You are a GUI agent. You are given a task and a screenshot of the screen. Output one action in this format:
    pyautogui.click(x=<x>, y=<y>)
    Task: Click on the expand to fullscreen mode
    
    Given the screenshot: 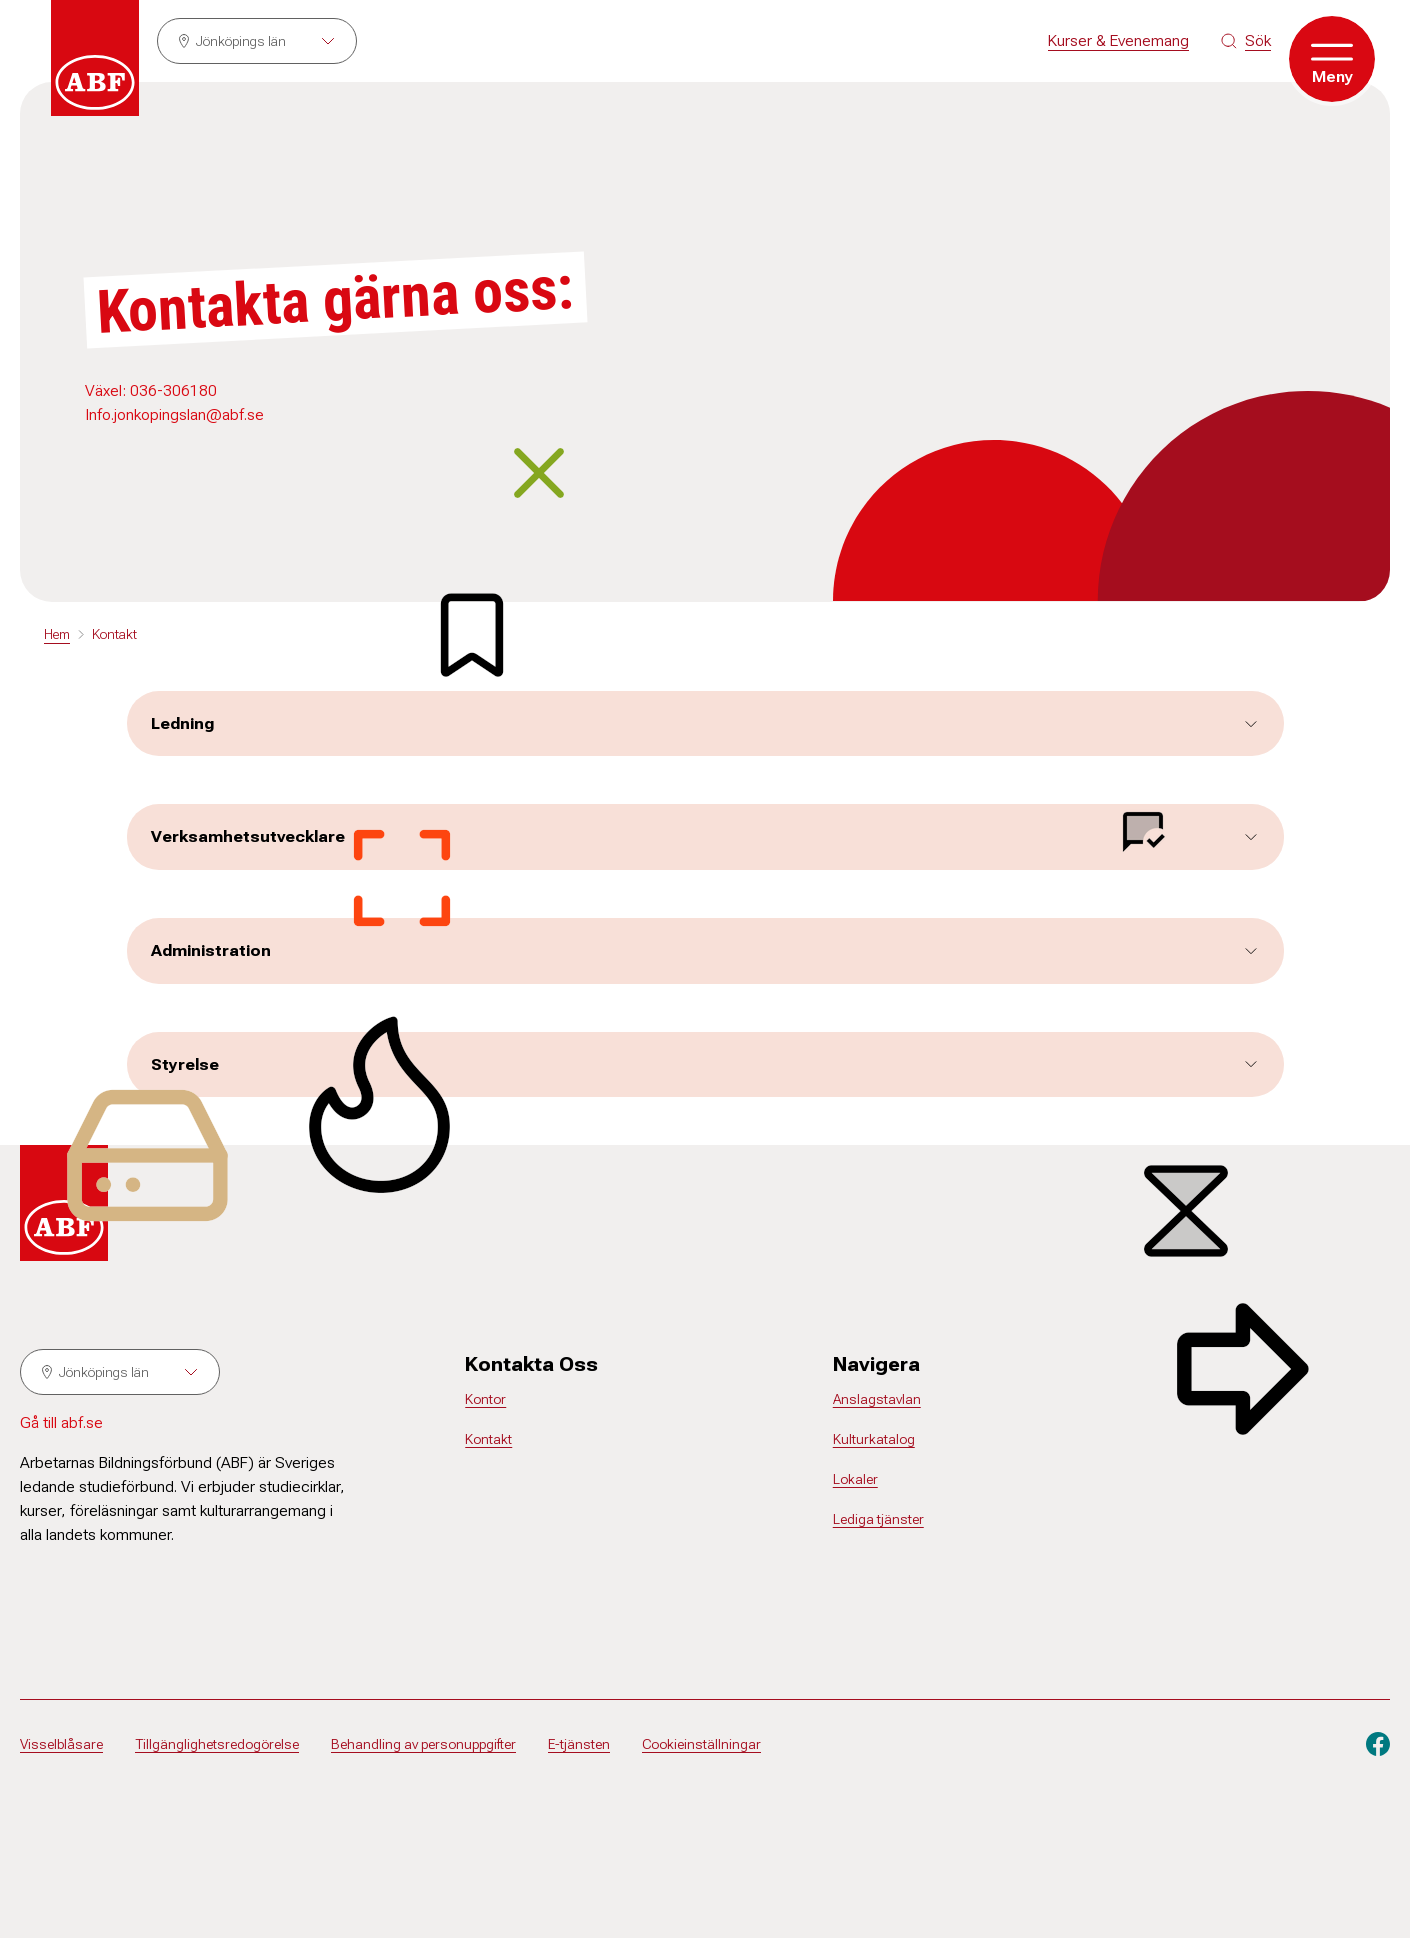 What is the action you would take?
    pyautogui.click(x=402, y=878)
    